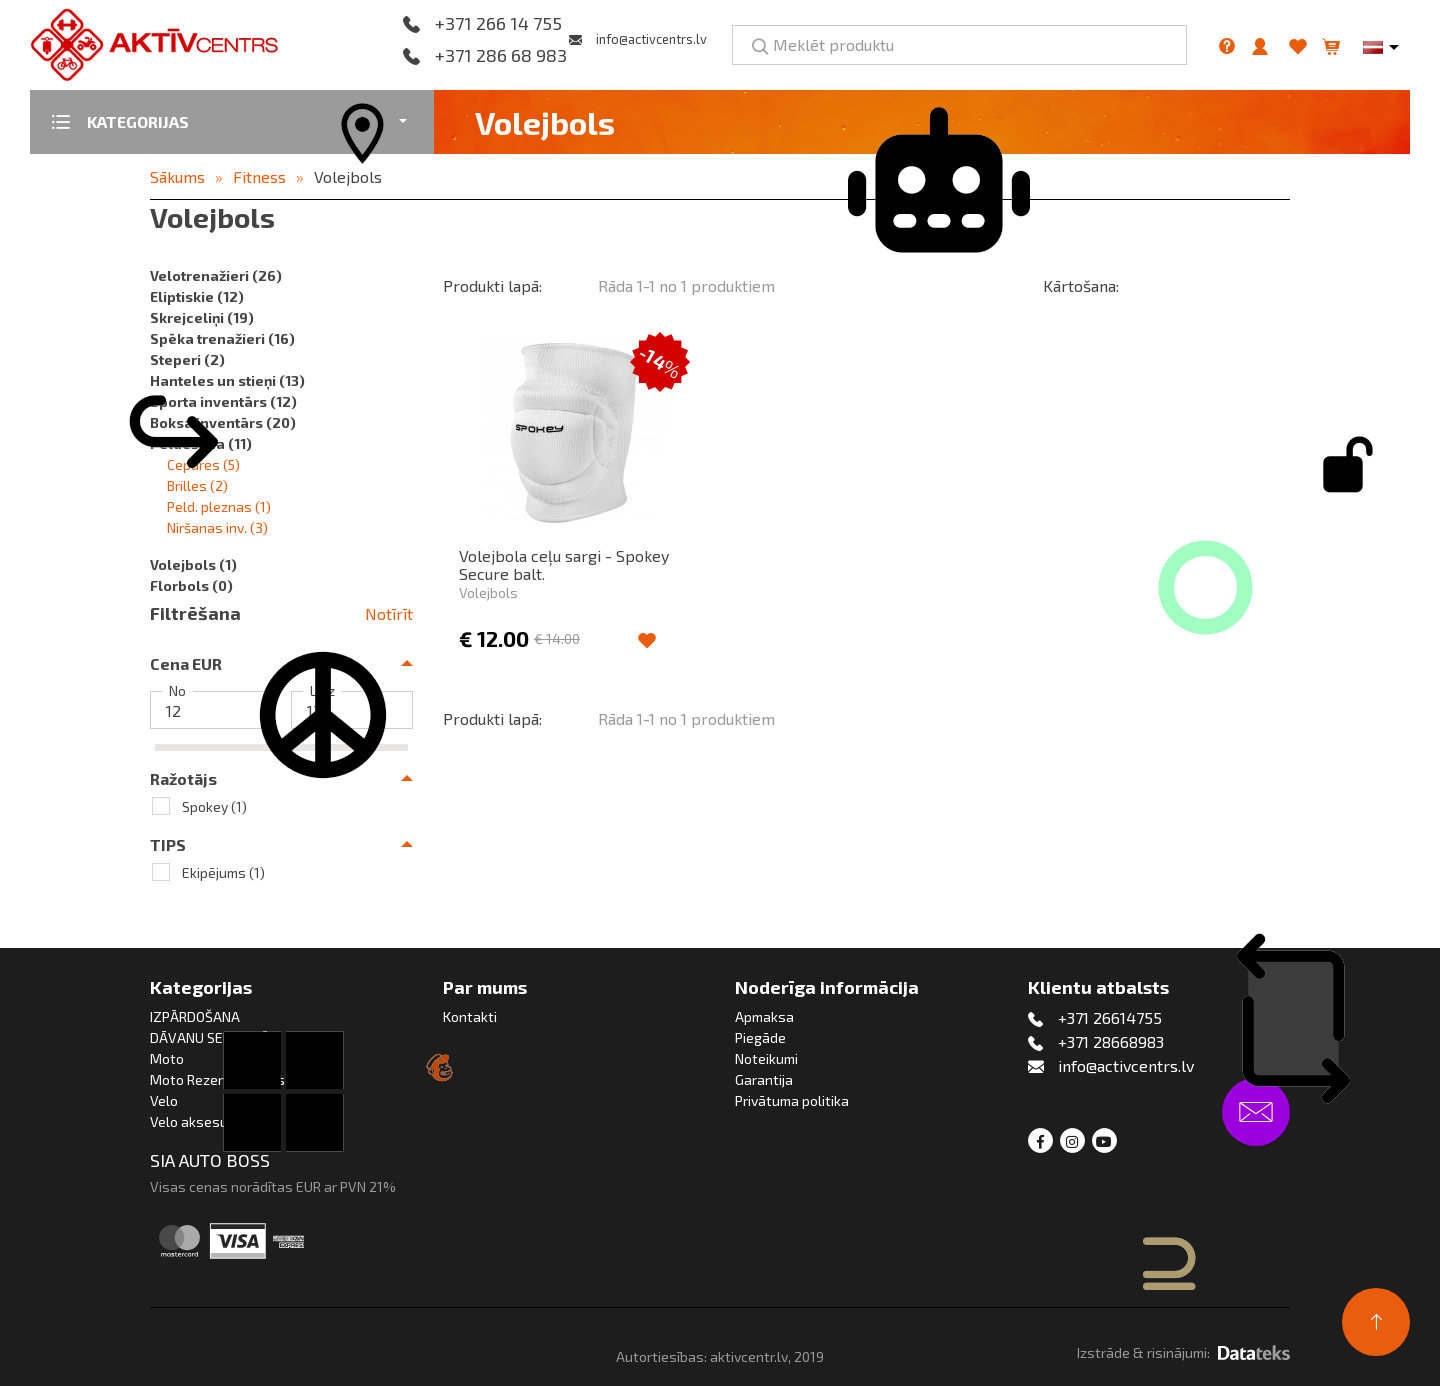 The image size is (1440, 1386). Describe the element at coordinates (176, 426) in the screenshot. I see `go forward or navigate to next page` at that location.